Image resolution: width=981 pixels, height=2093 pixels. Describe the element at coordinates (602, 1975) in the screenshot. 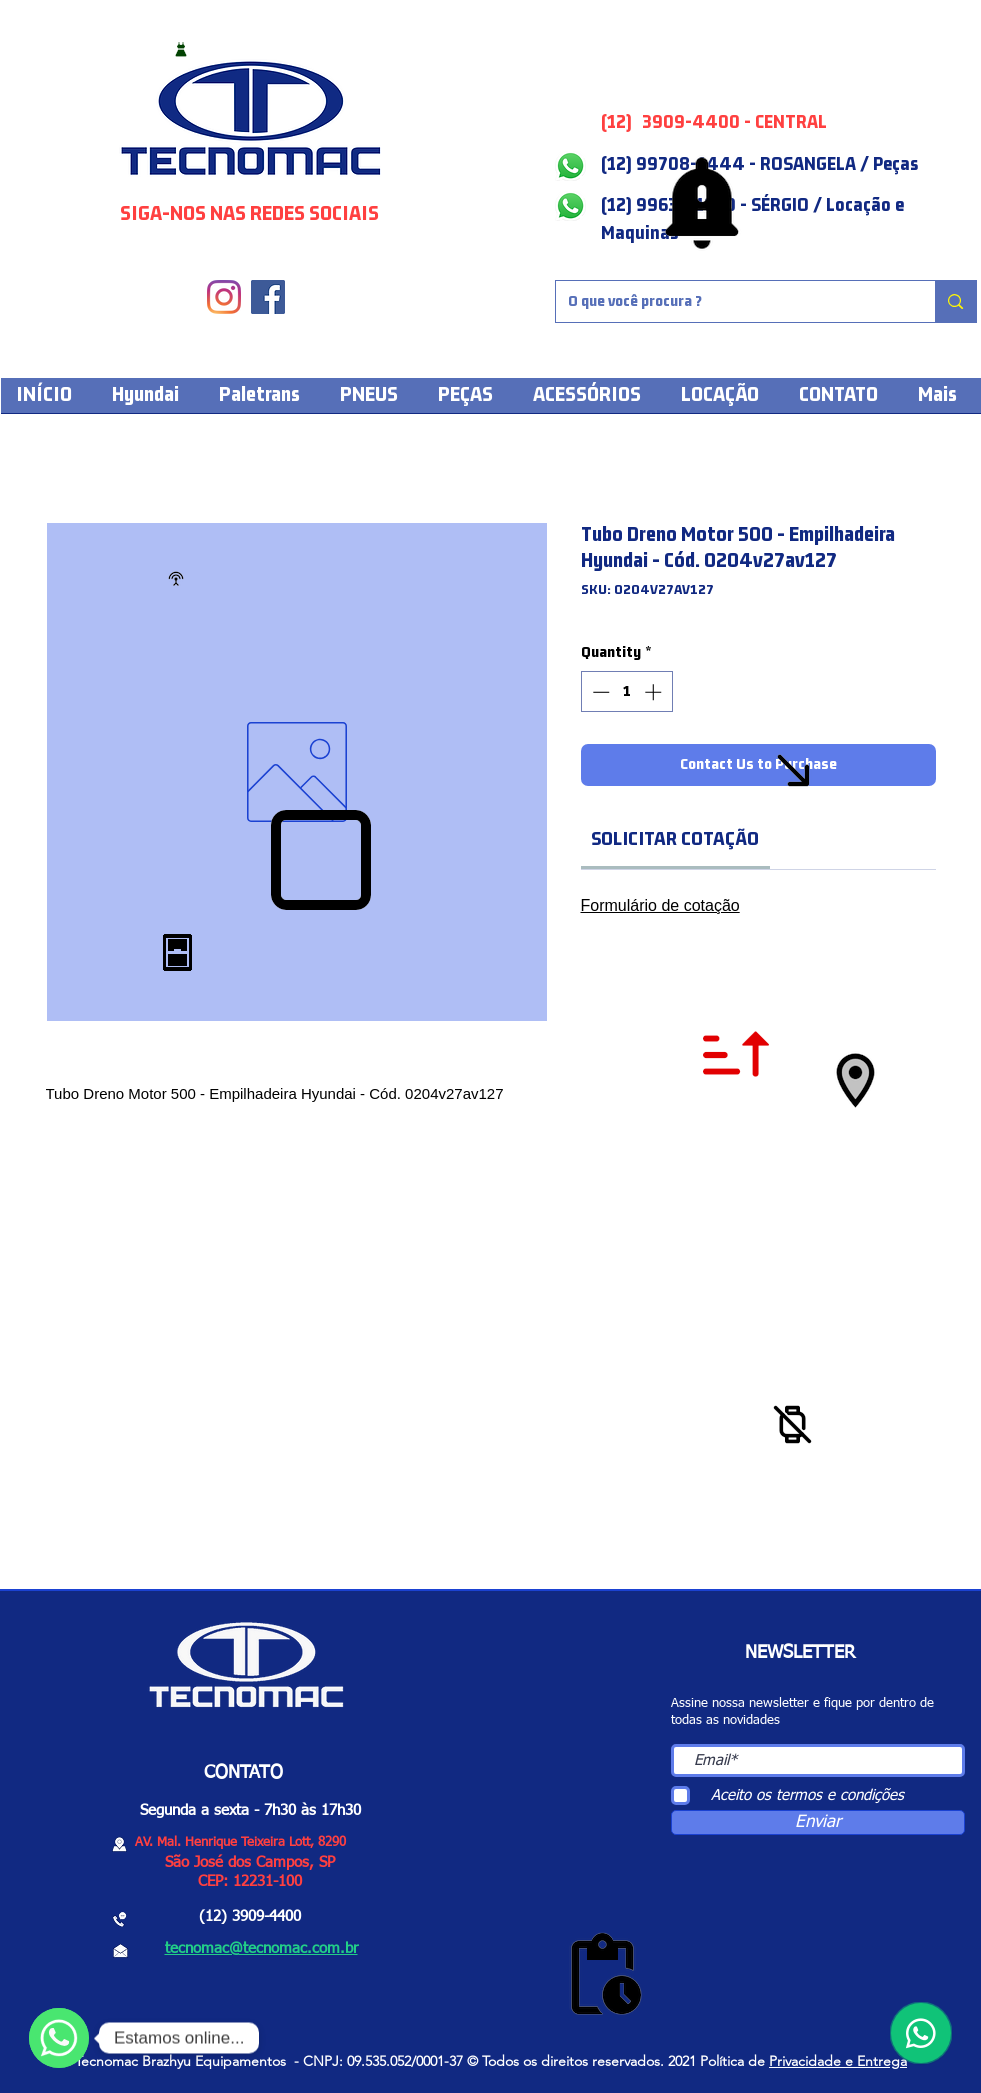

I see `view tasks awaiting completion` at that location.